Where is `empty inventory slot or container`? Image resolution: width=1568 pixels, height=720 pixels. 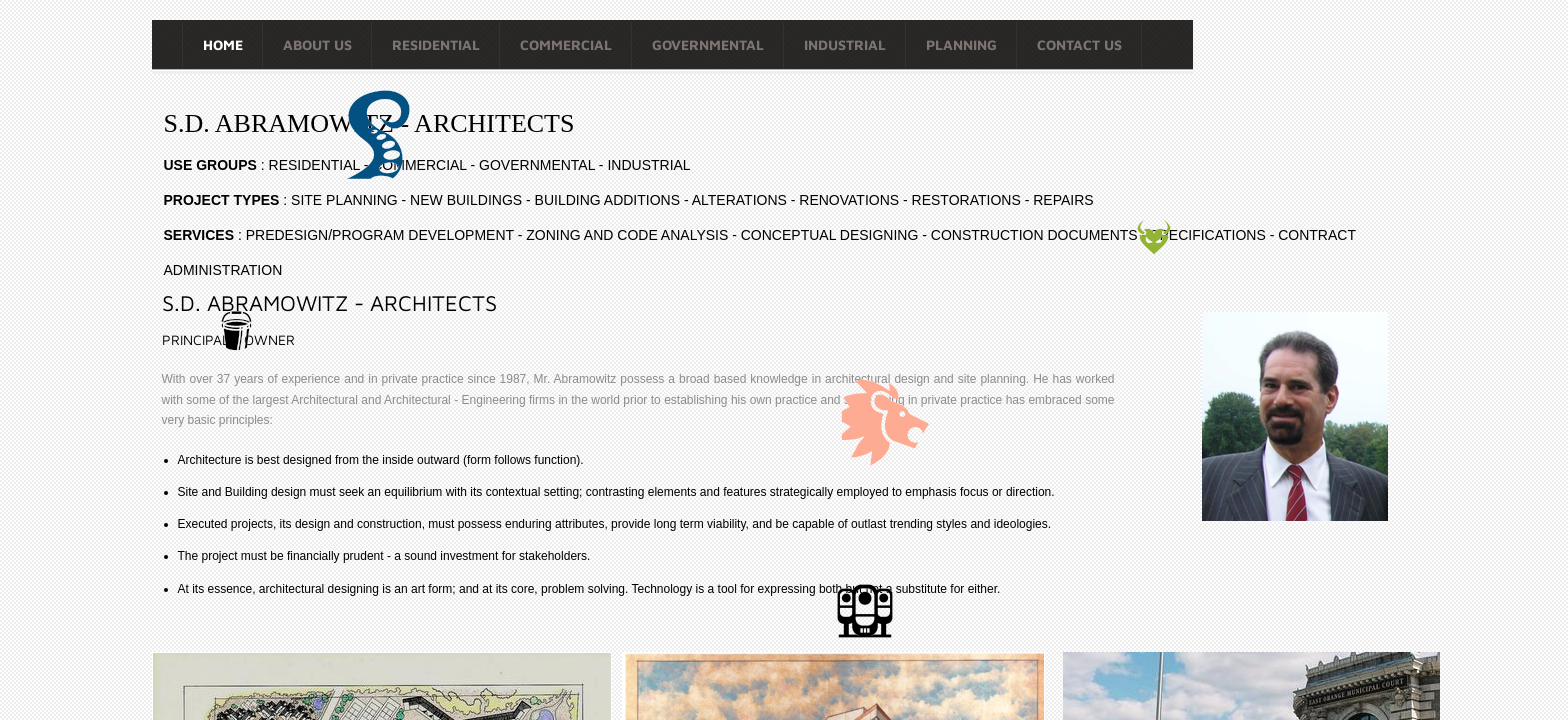 empty inventory slot or container is located at coordinates (236, 329).